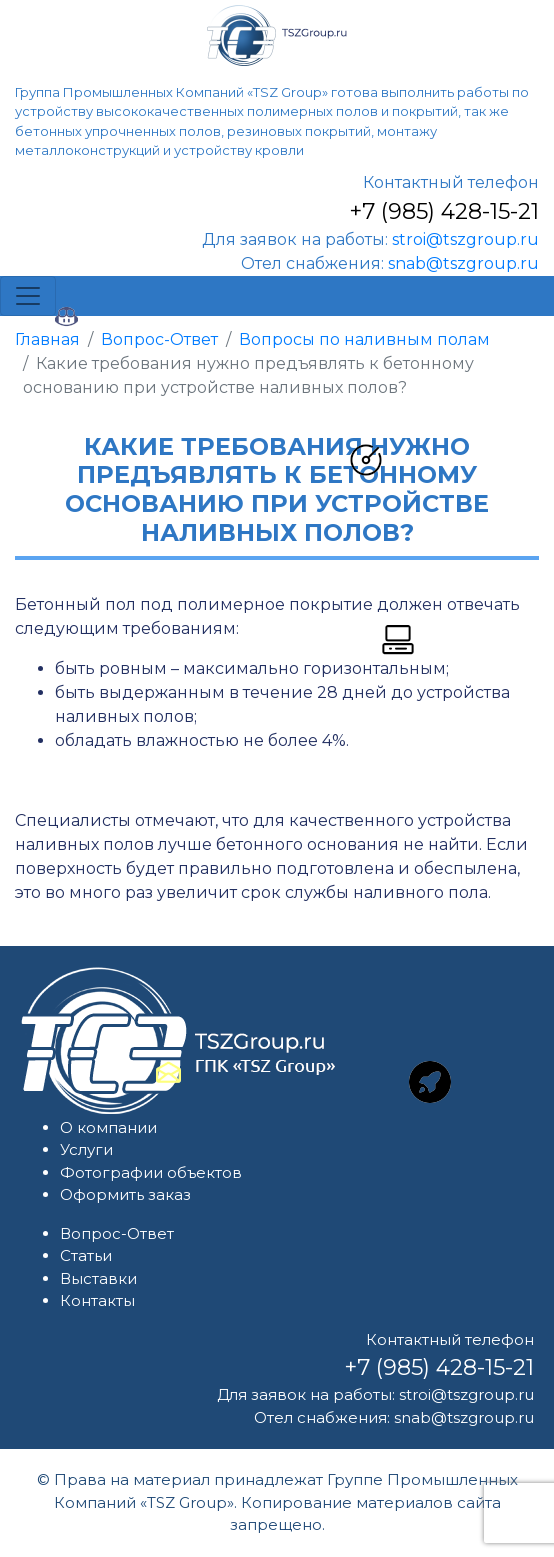 The height and width of the screenshot is (1557, 554). I want to click on boost or promote a post in your feed, so click(430, 1082).